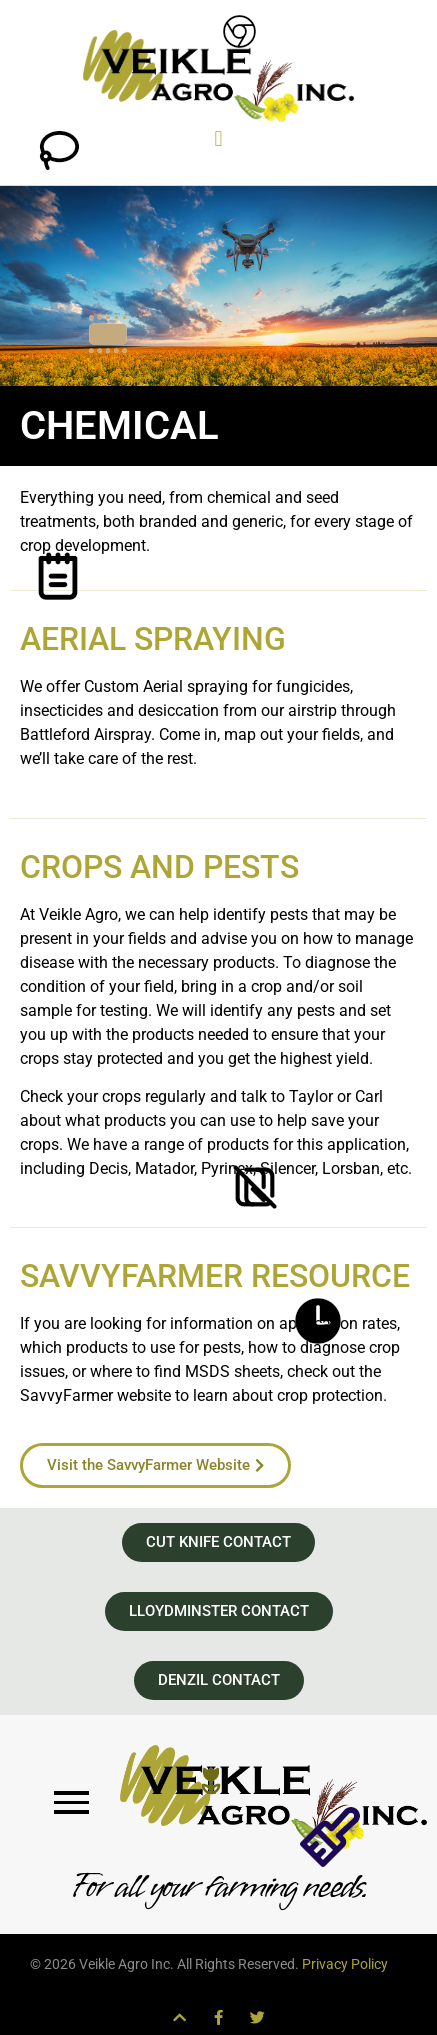  What do you see at coordinates (239, 31) in the screenshot?
I see `open google chrome browser` at bounding box center [239, 31].